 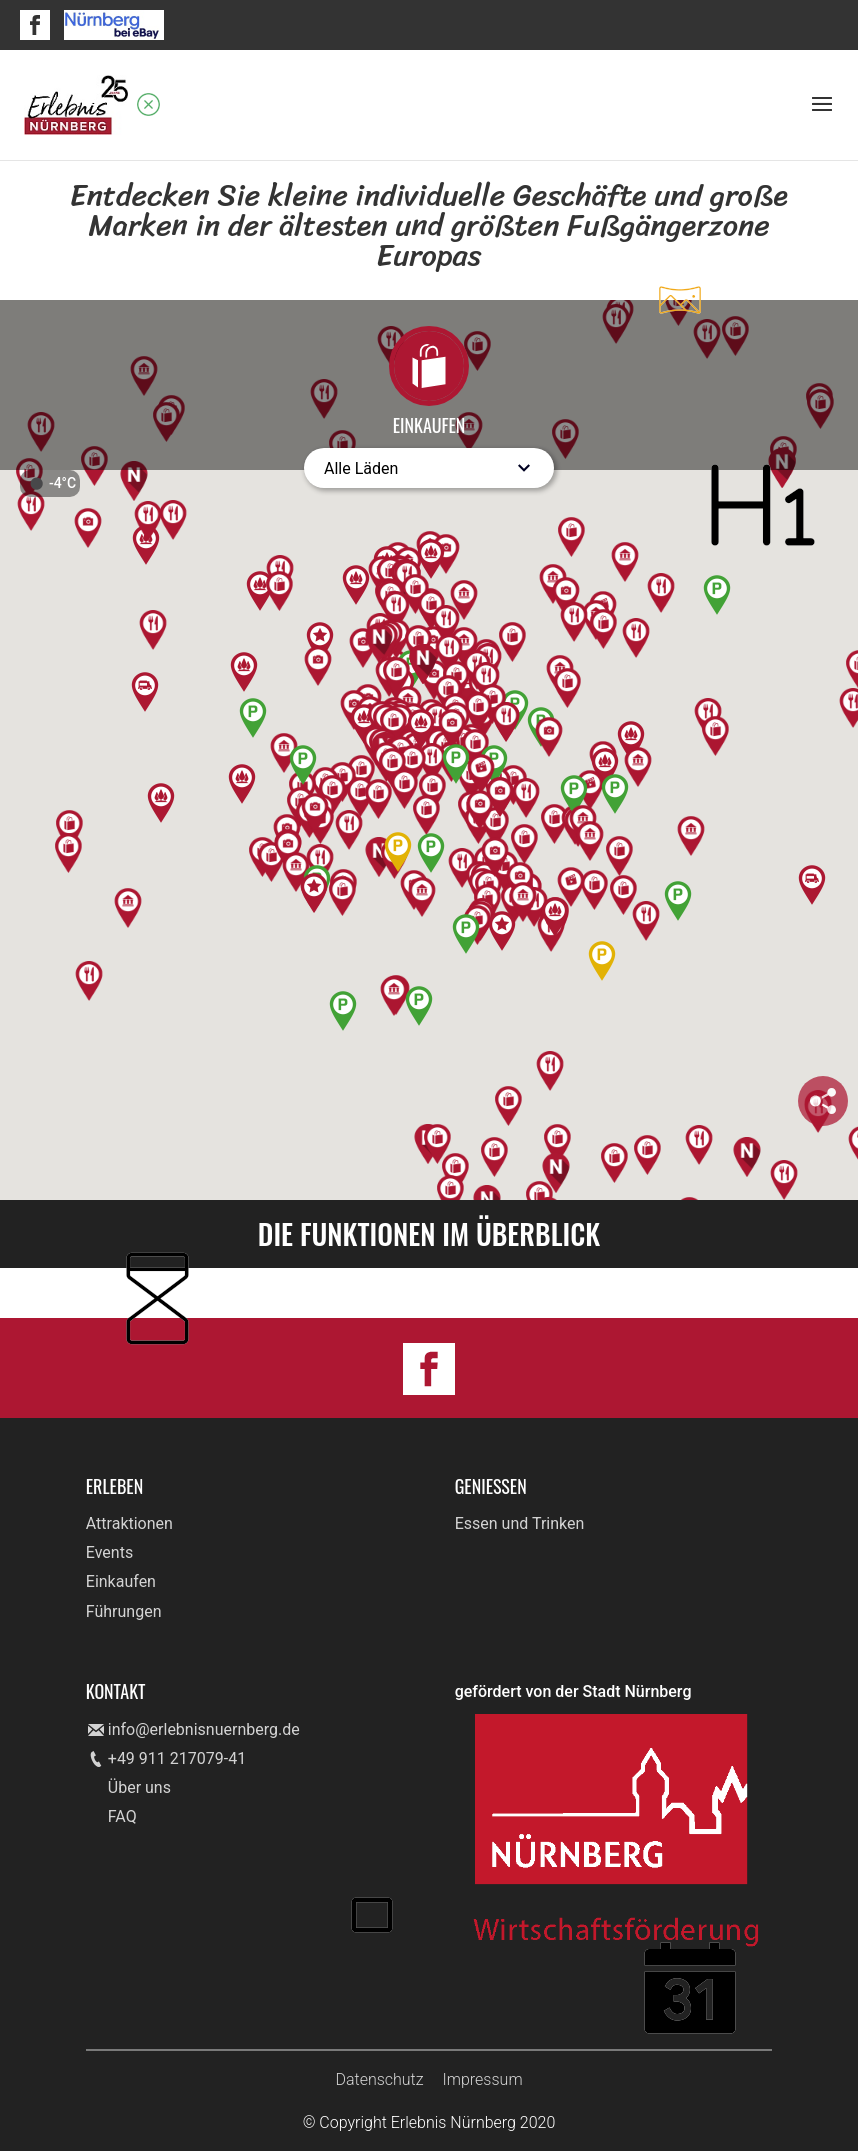 What do you see at coordinates (148, 104) in the screenshot?
I see `close or dismiss a dialog` at bounding box center [148, 104].